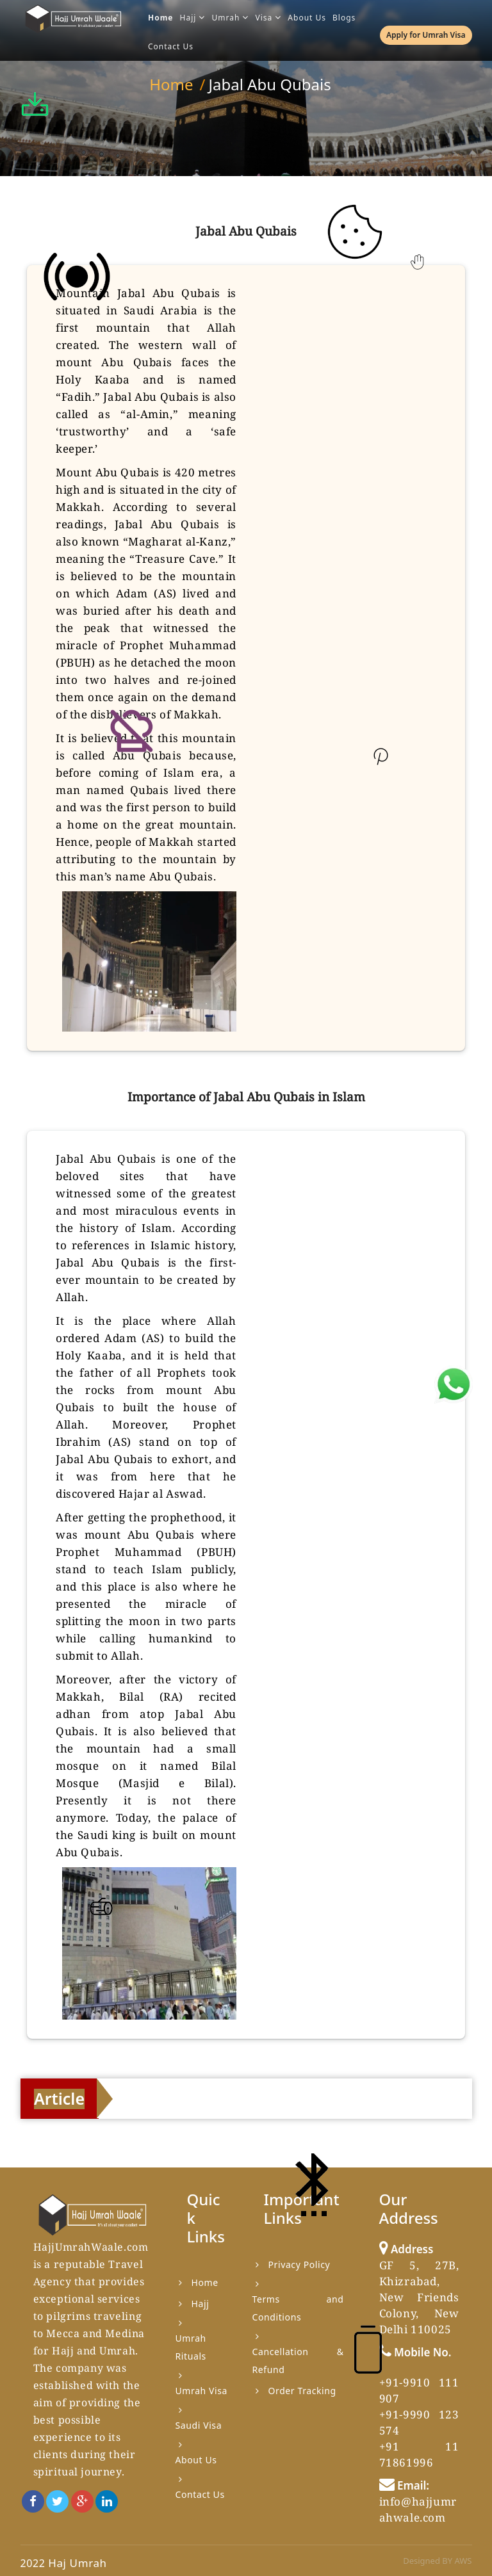 The image size is (492, 2576). What do you see at coordinates (314, 2185) in the screenshot?
I see `access bluetooth settings` at bounding box center [314, 2185].